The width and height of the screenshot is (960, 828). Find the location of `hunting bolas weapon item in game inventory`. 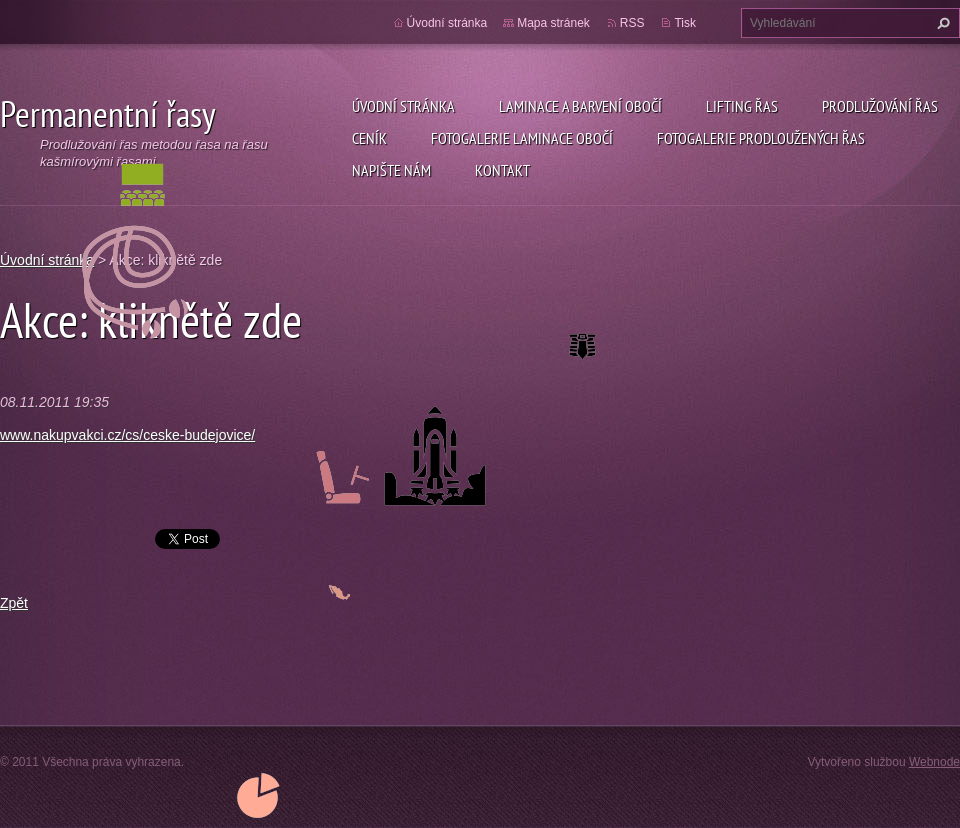

hunting bolas weapon item in game inventory is located at coordinates (135, 282).